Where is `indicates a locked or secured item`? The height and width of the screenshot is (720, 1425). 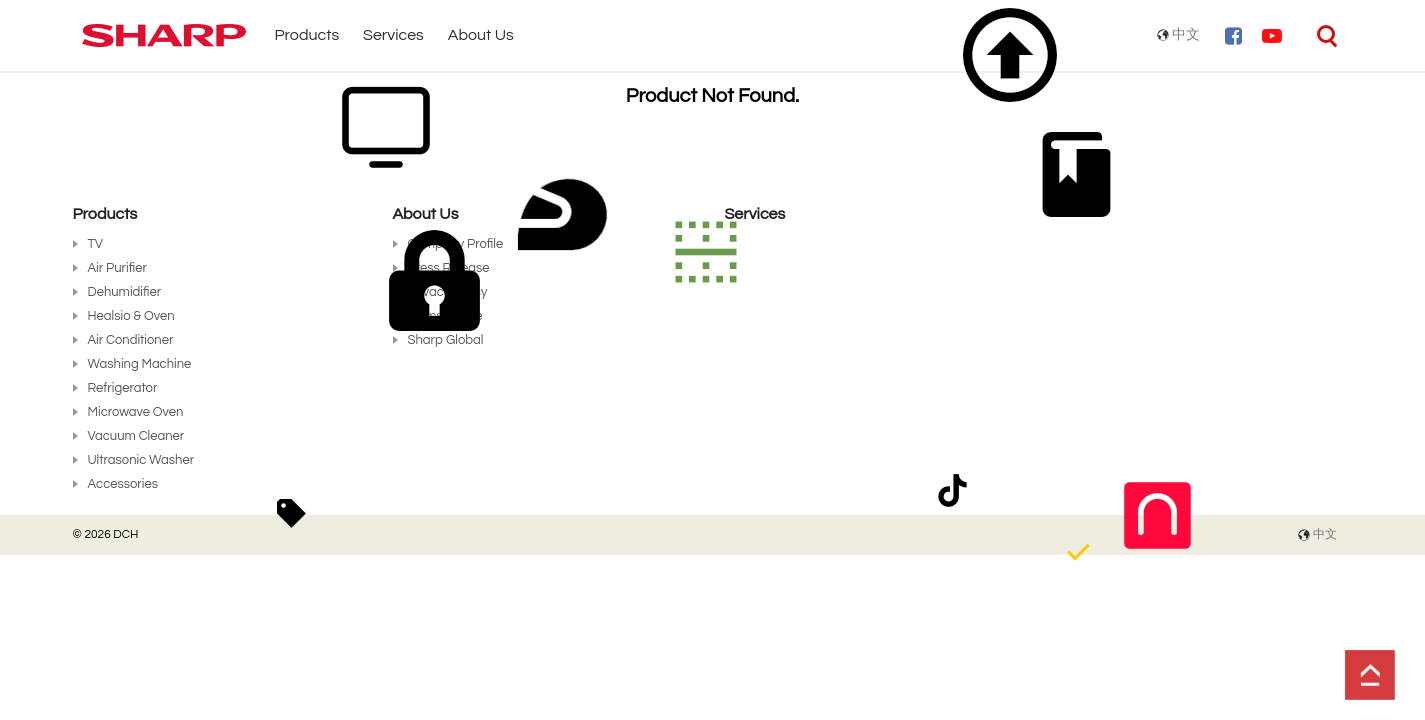
indicates a locked or secured item is located at coordinates (434, 280).